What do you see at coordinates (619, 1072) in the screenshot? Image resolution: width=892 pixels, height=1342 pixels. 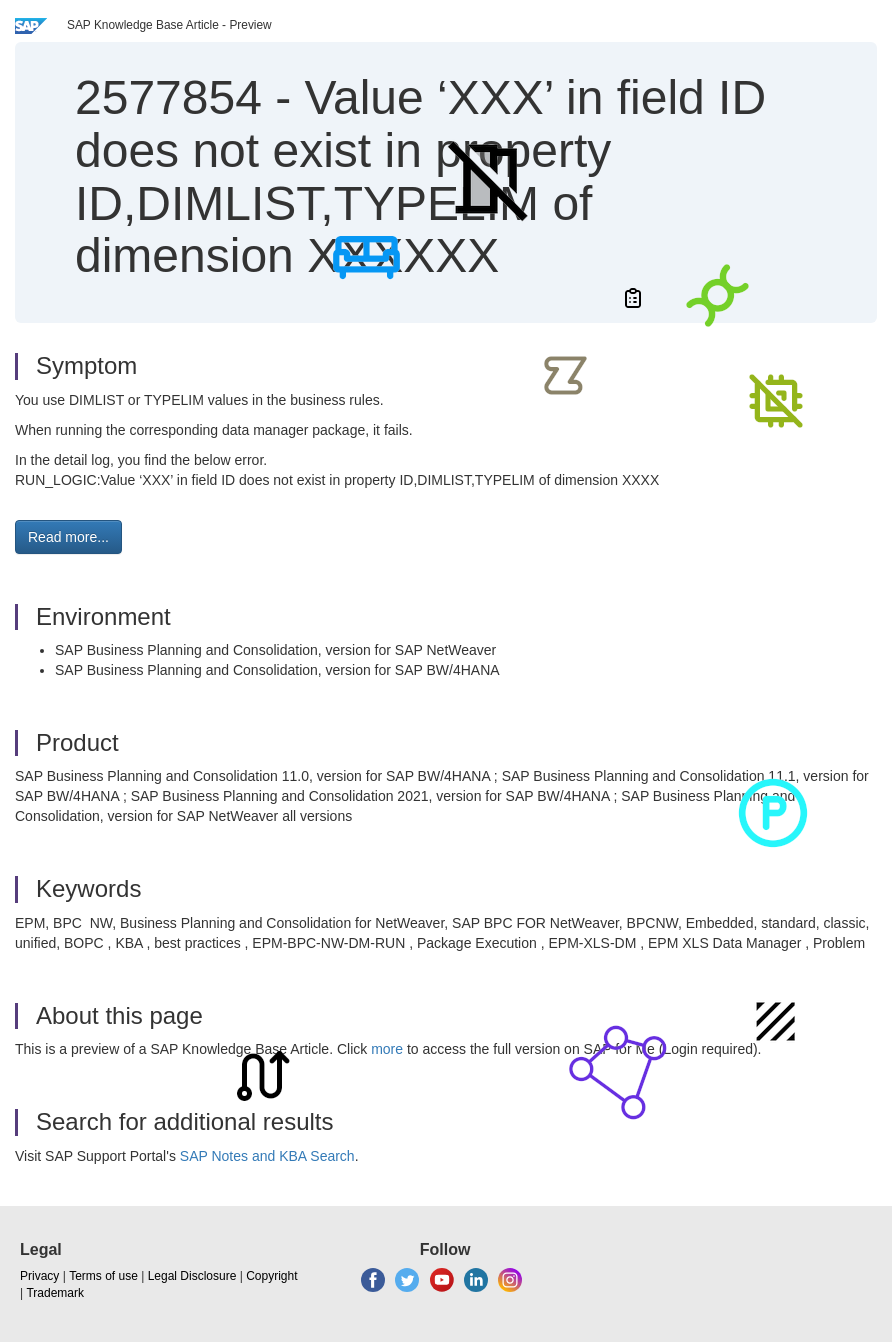 I see `create a polygon shape or selection` at bounding box center [619, 1072].